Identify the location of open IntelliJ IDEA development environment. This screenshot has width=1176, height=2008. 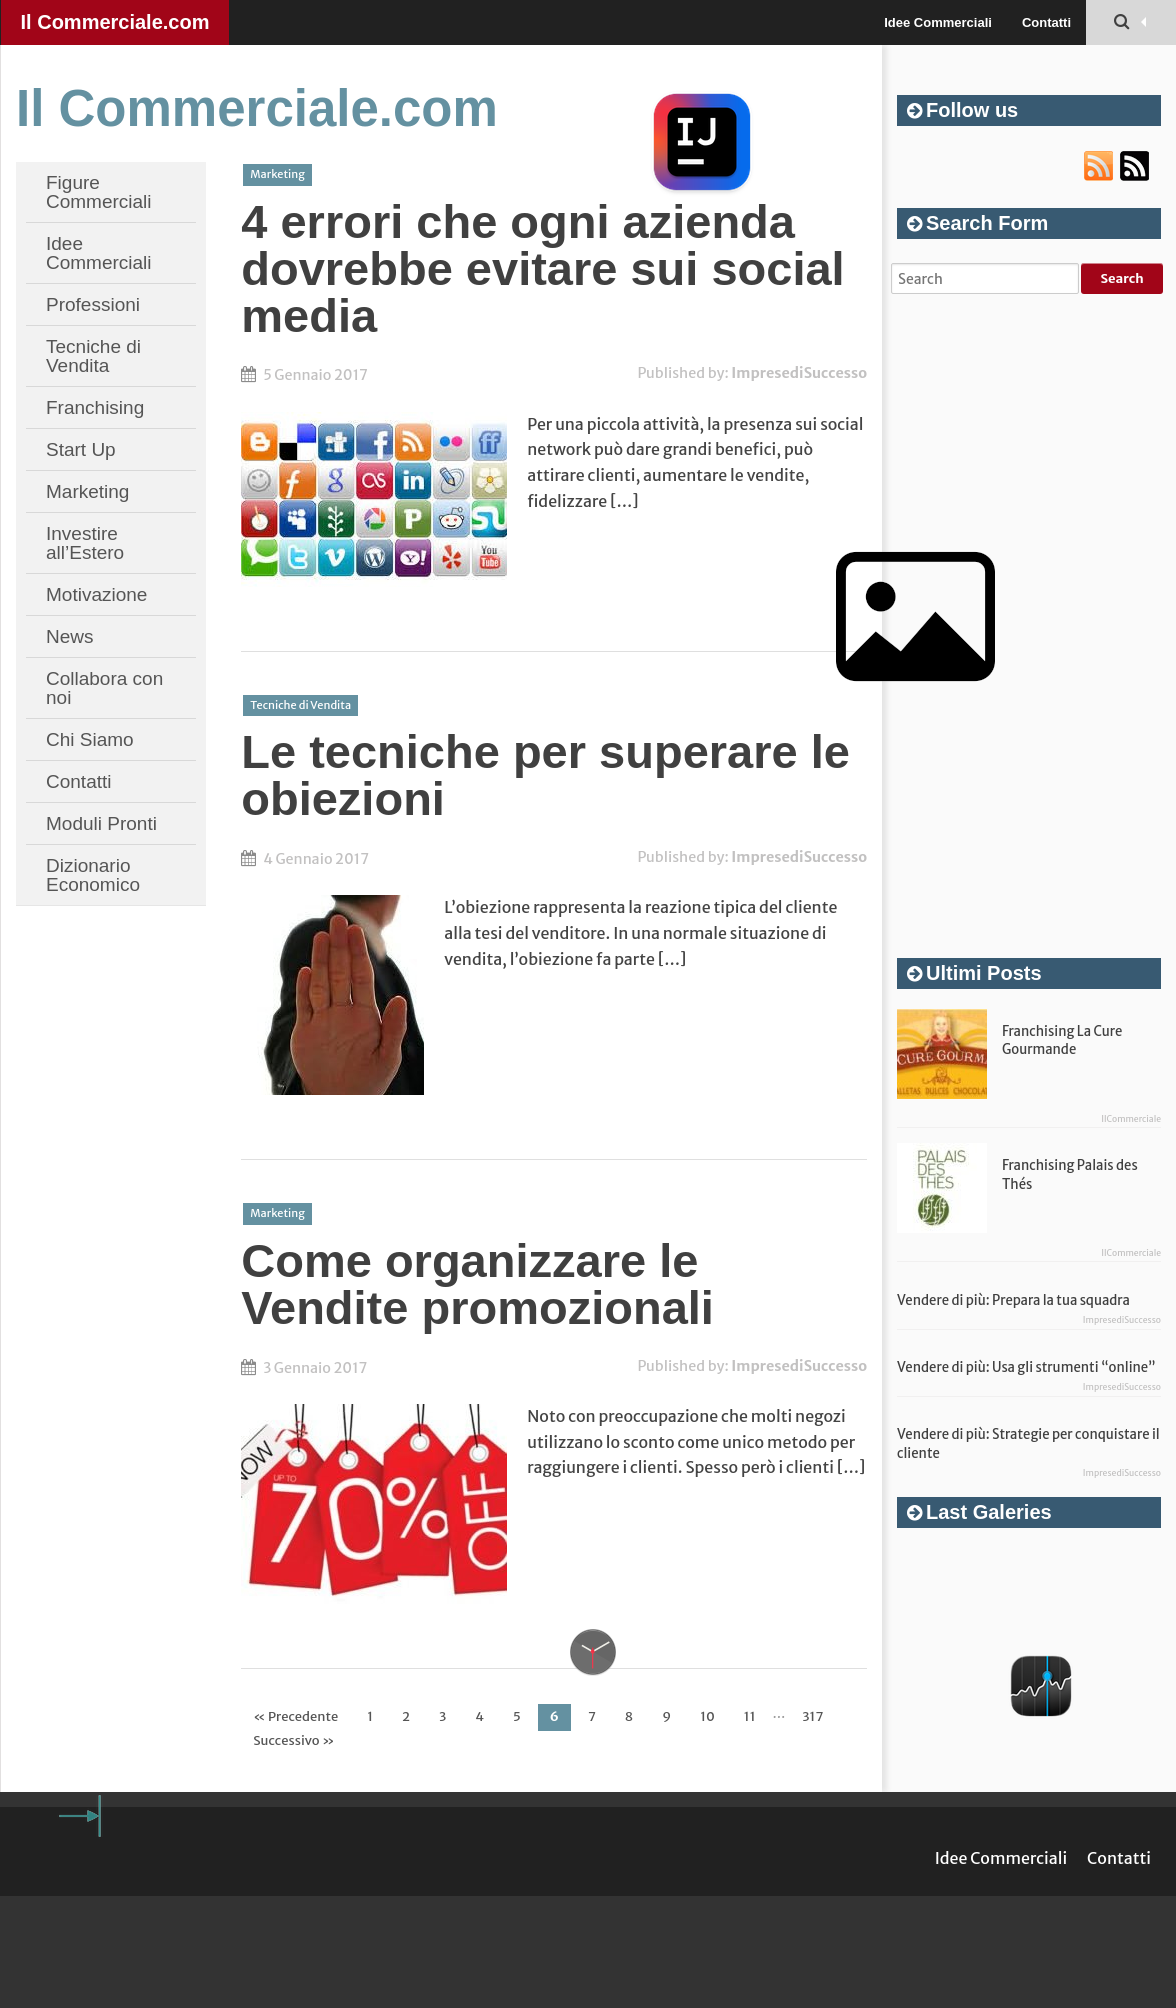
(702, 142).